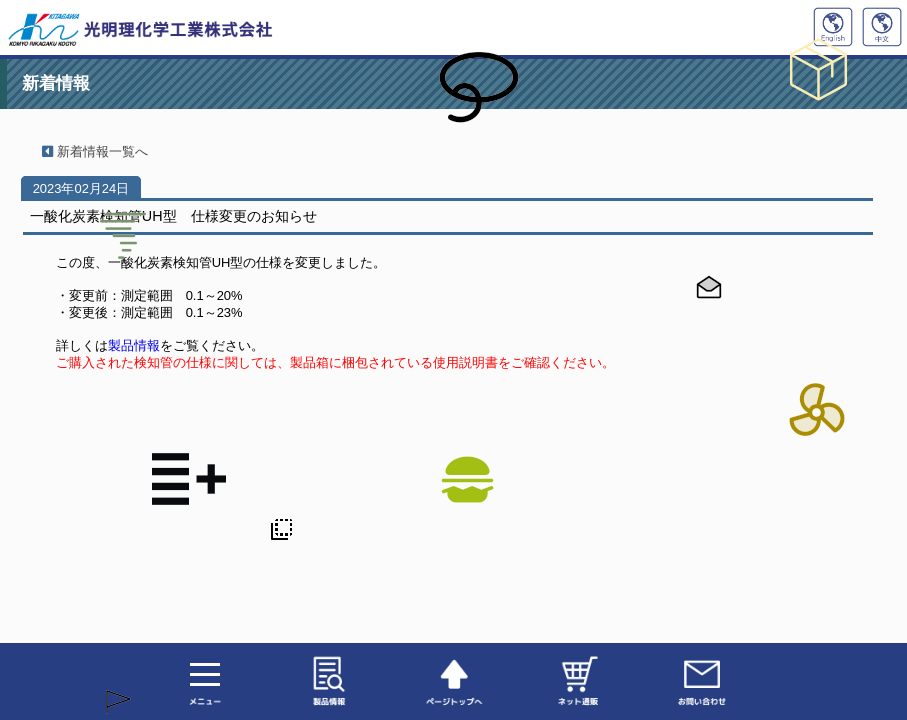  I want to click on toggle fan or ventilation settings, so click(816, 412).